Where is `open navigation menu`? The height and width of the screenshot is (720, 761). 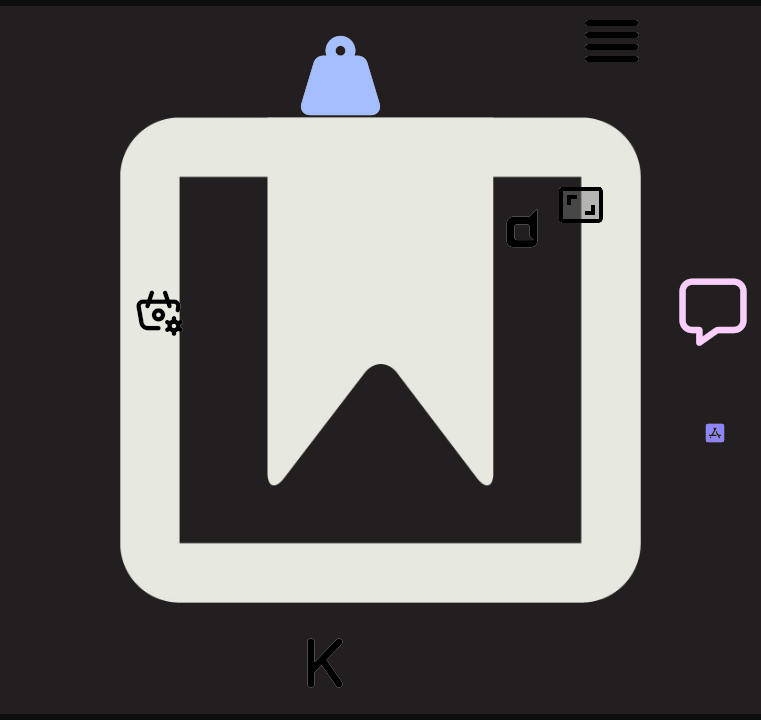
open navigation menu is located at coordinates (612, 41).